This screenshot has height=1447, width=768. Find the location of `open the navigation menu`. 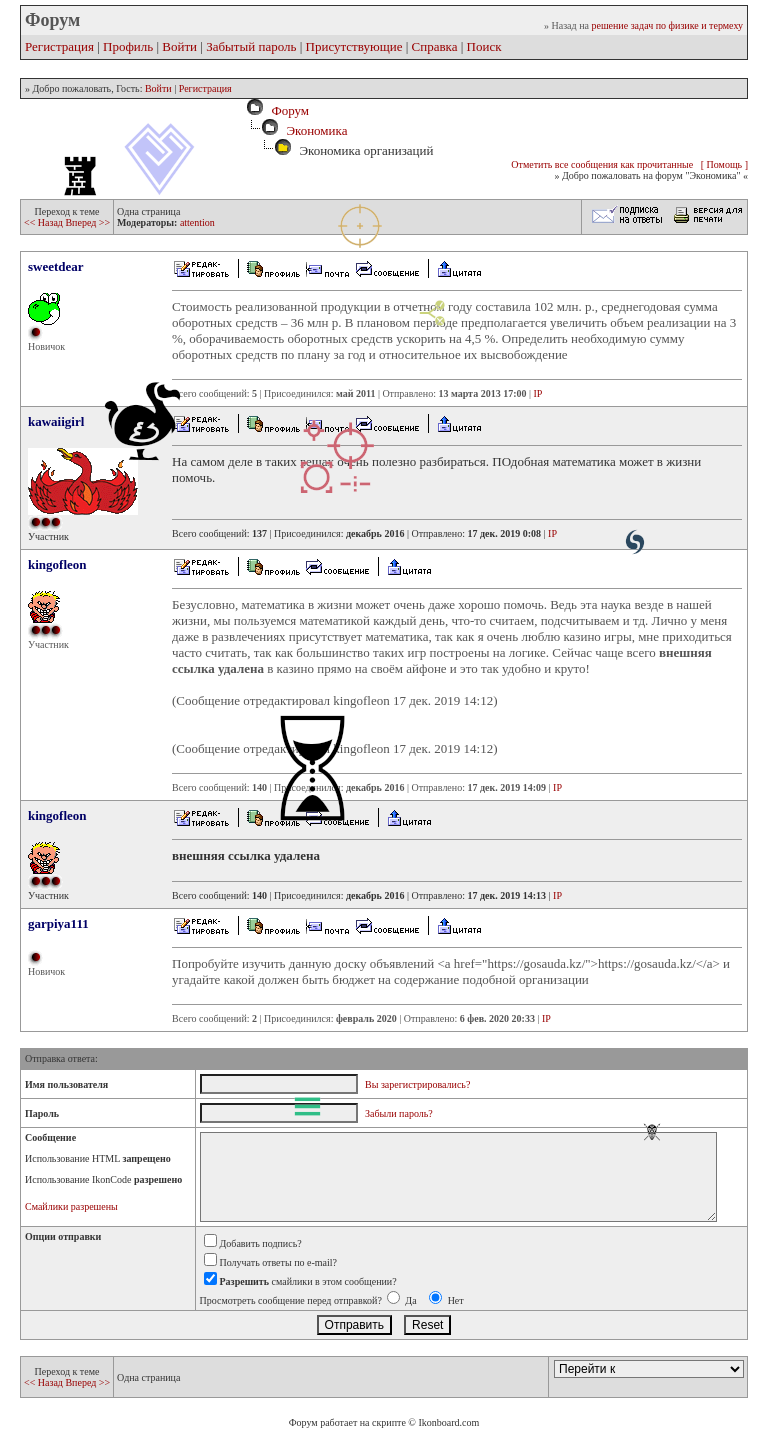

open the navigation menu is located at coordinates (307, 1106).